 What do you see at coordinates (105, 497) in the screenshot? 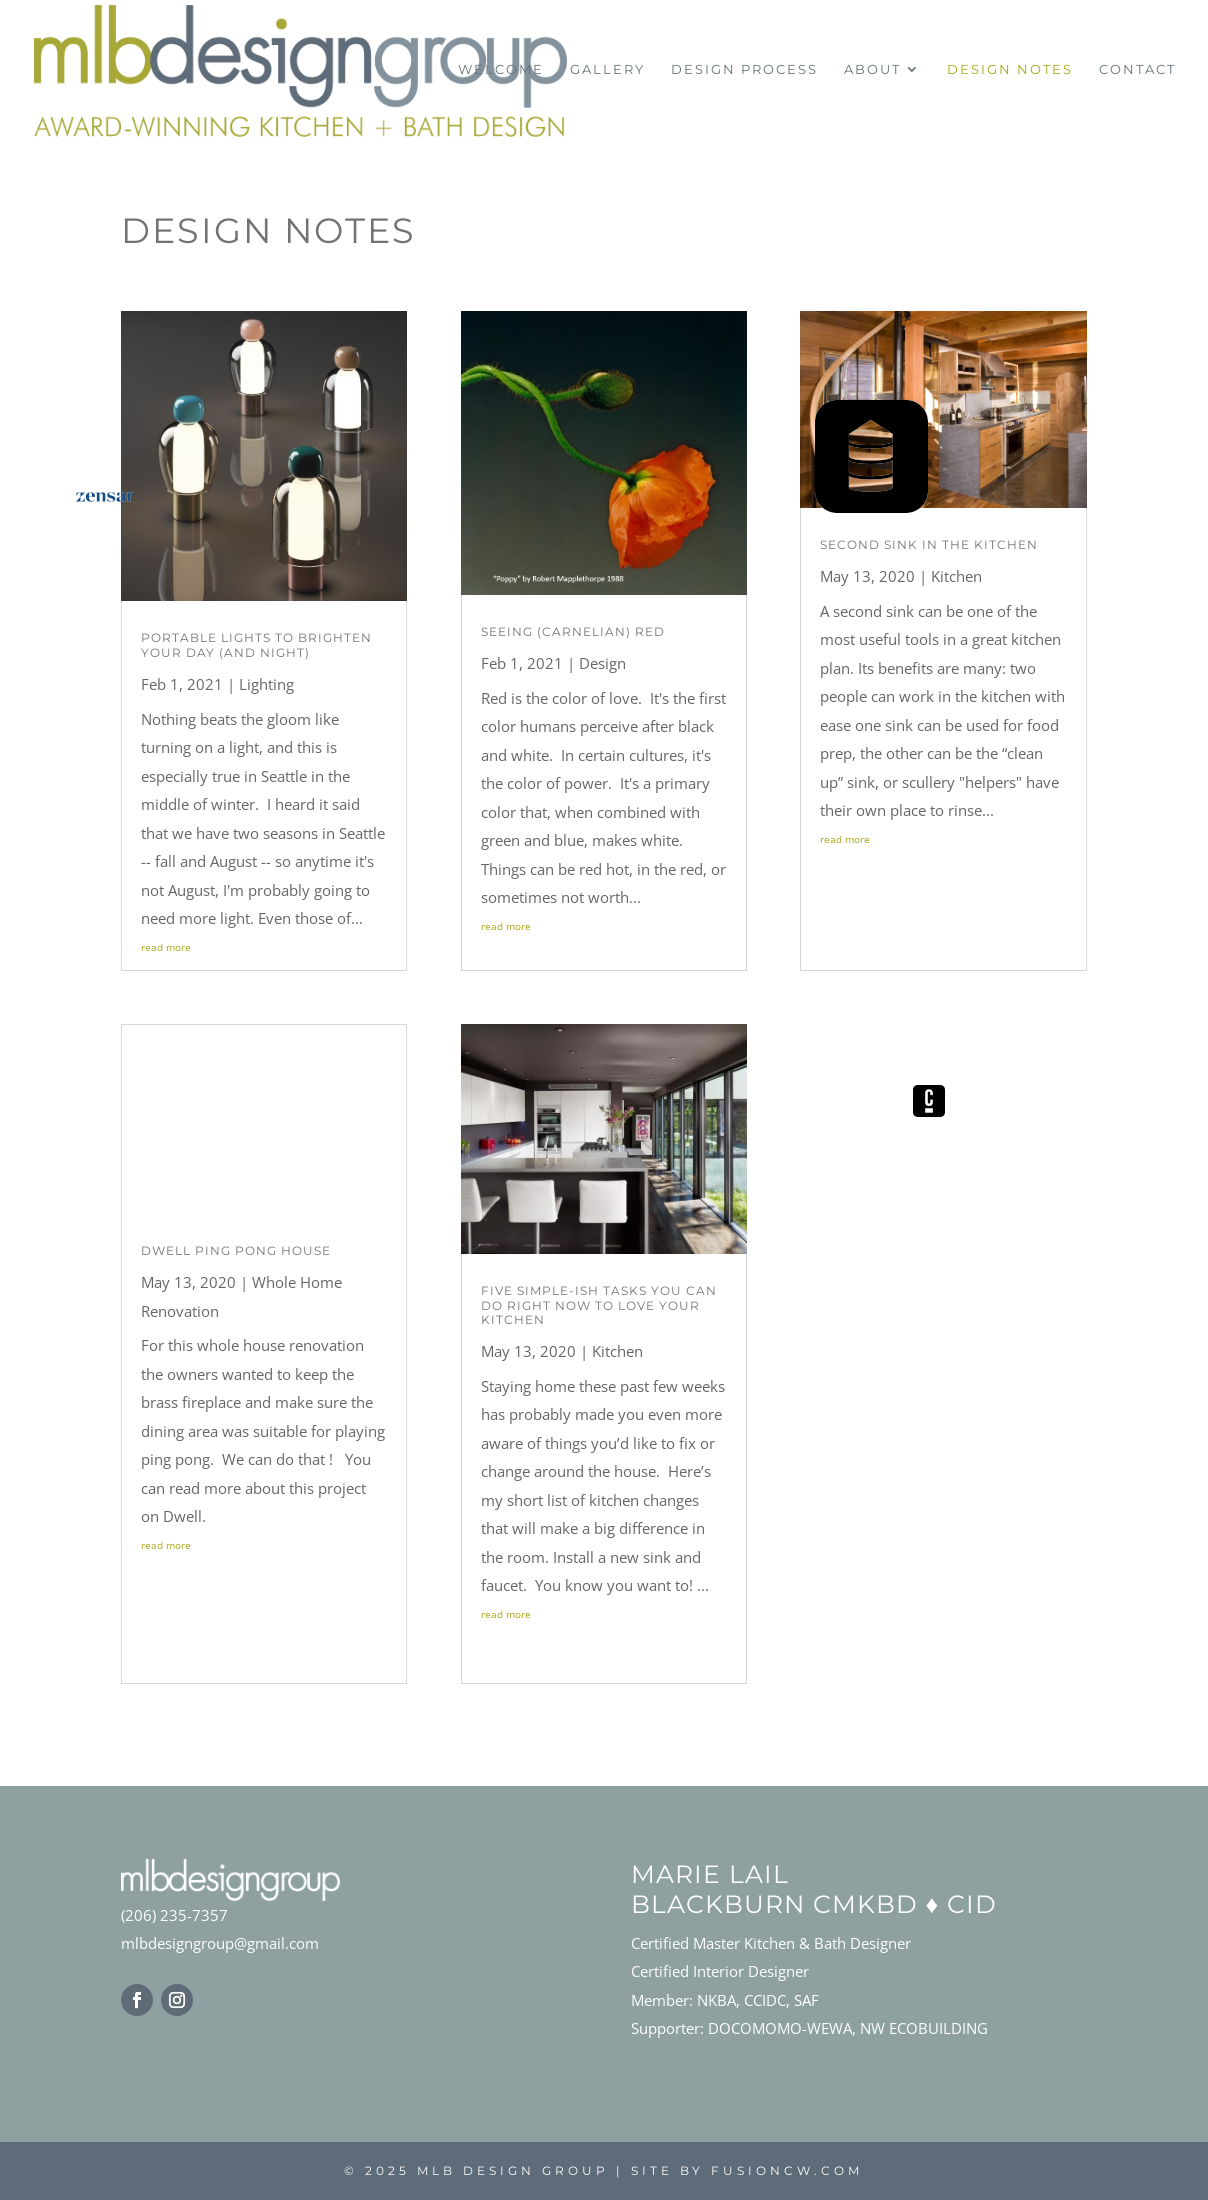
I see `zensar technologies company logo` at bounding box center [105, 497].